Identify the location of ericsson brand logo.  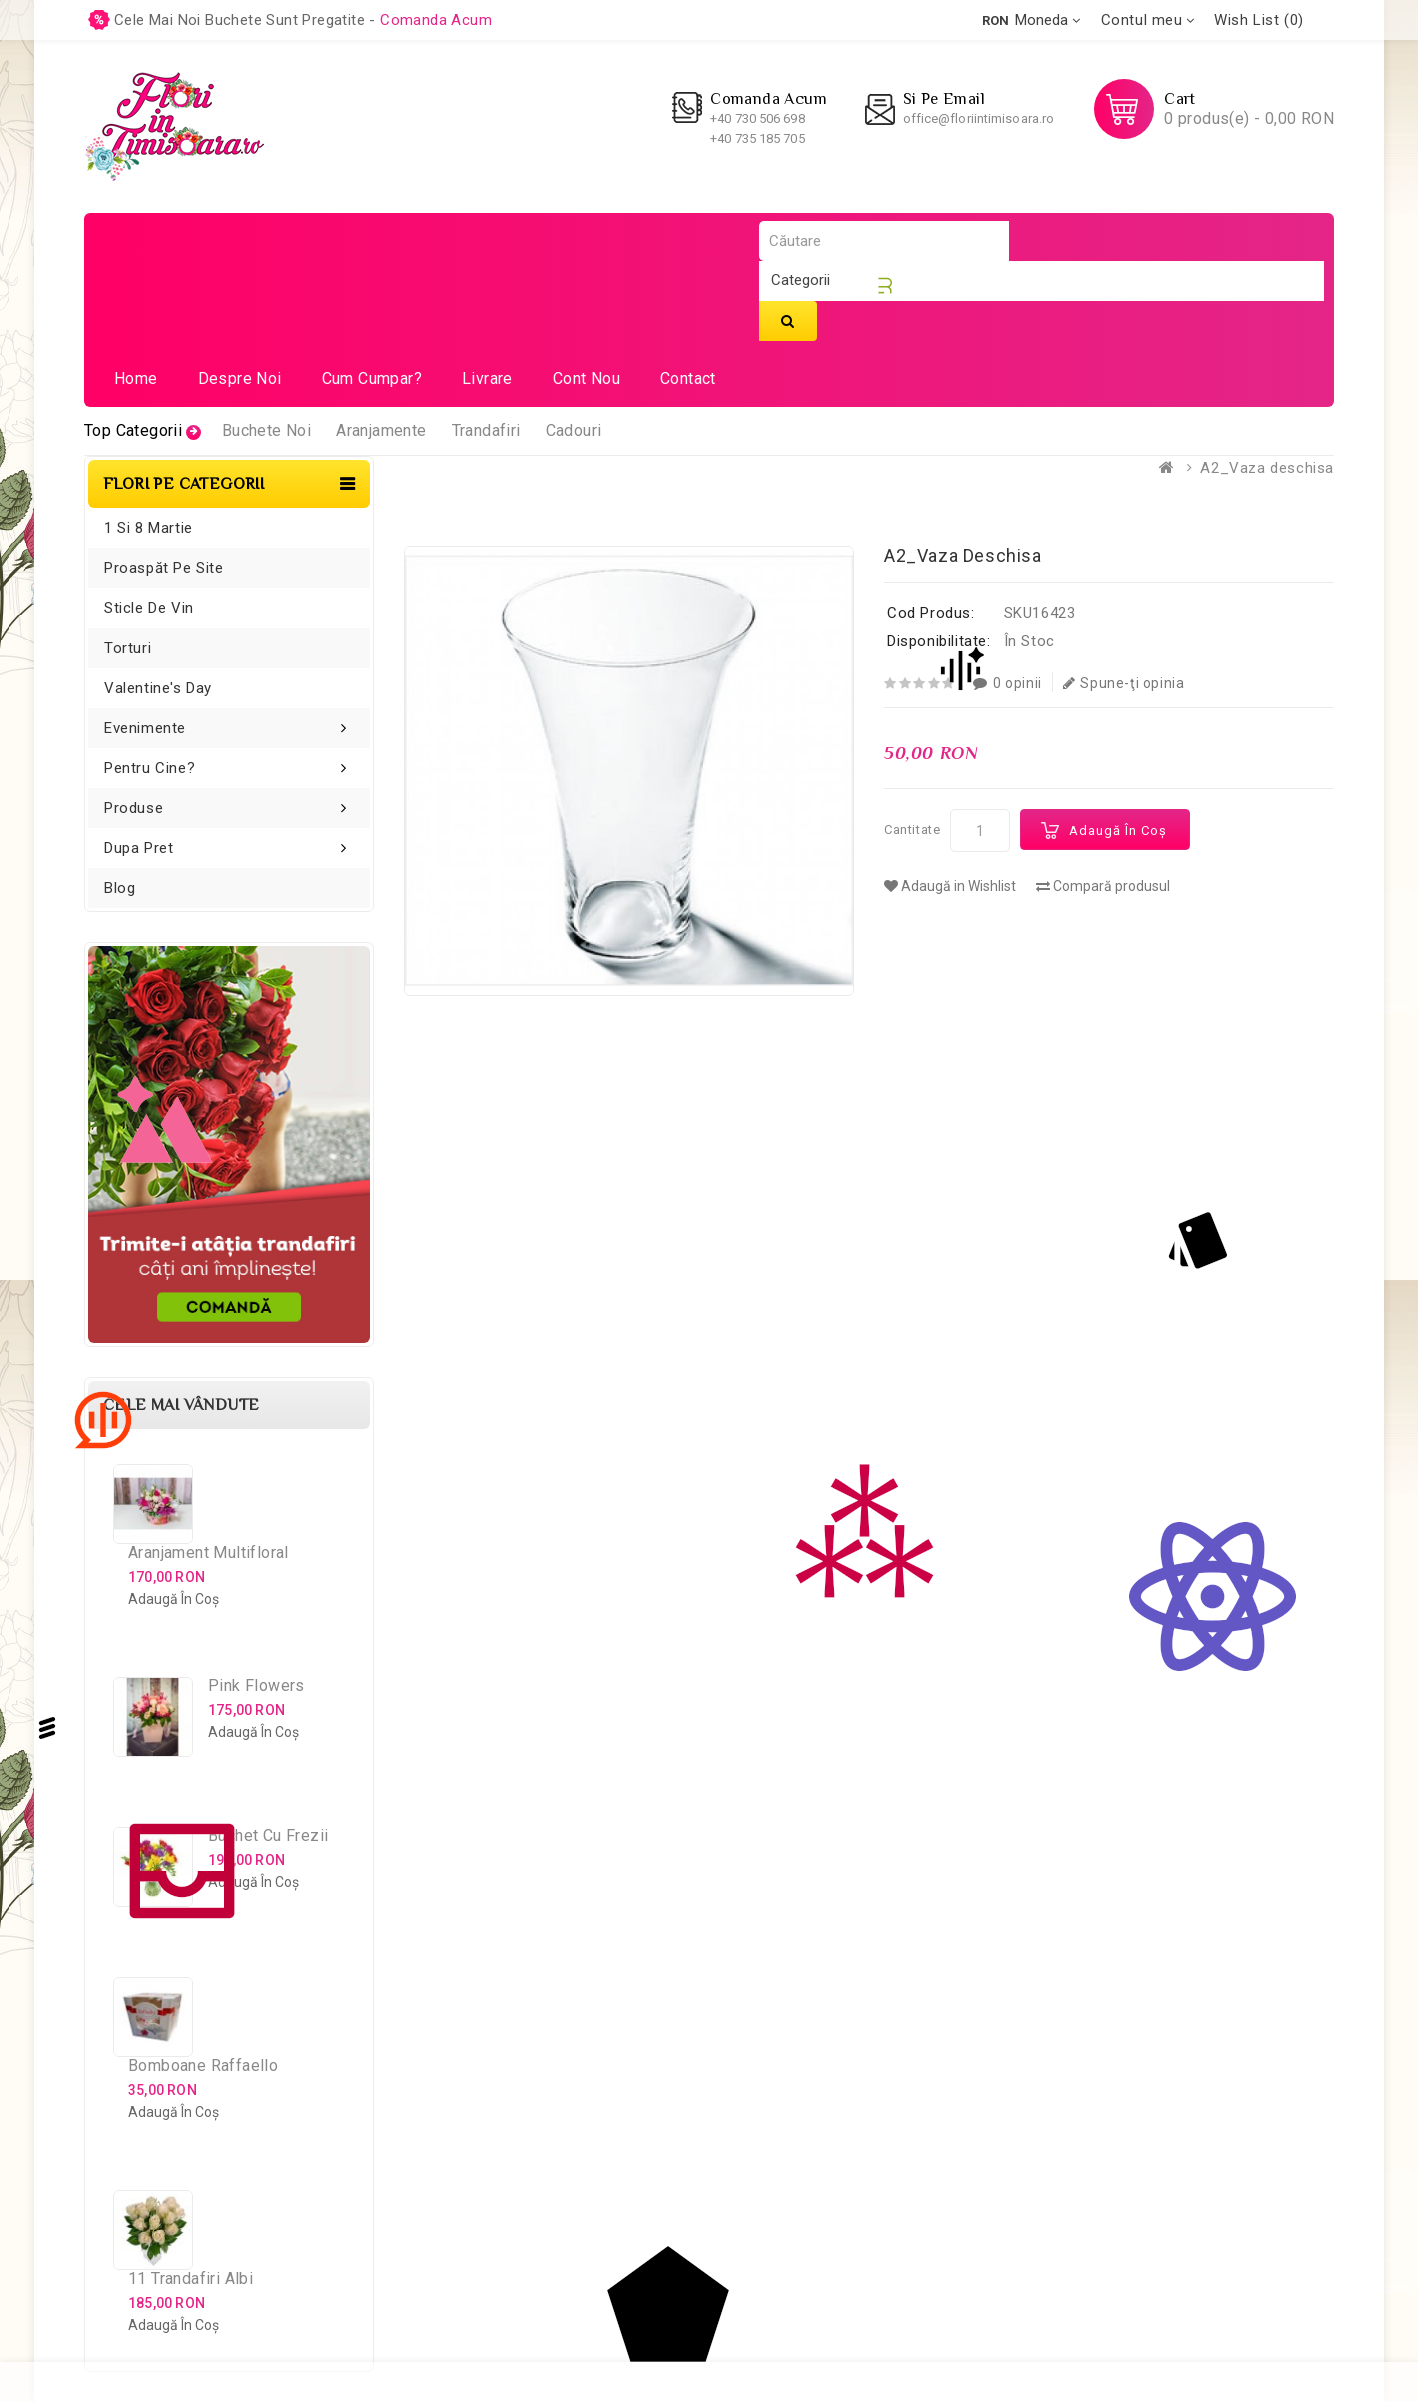
(47, 1728).